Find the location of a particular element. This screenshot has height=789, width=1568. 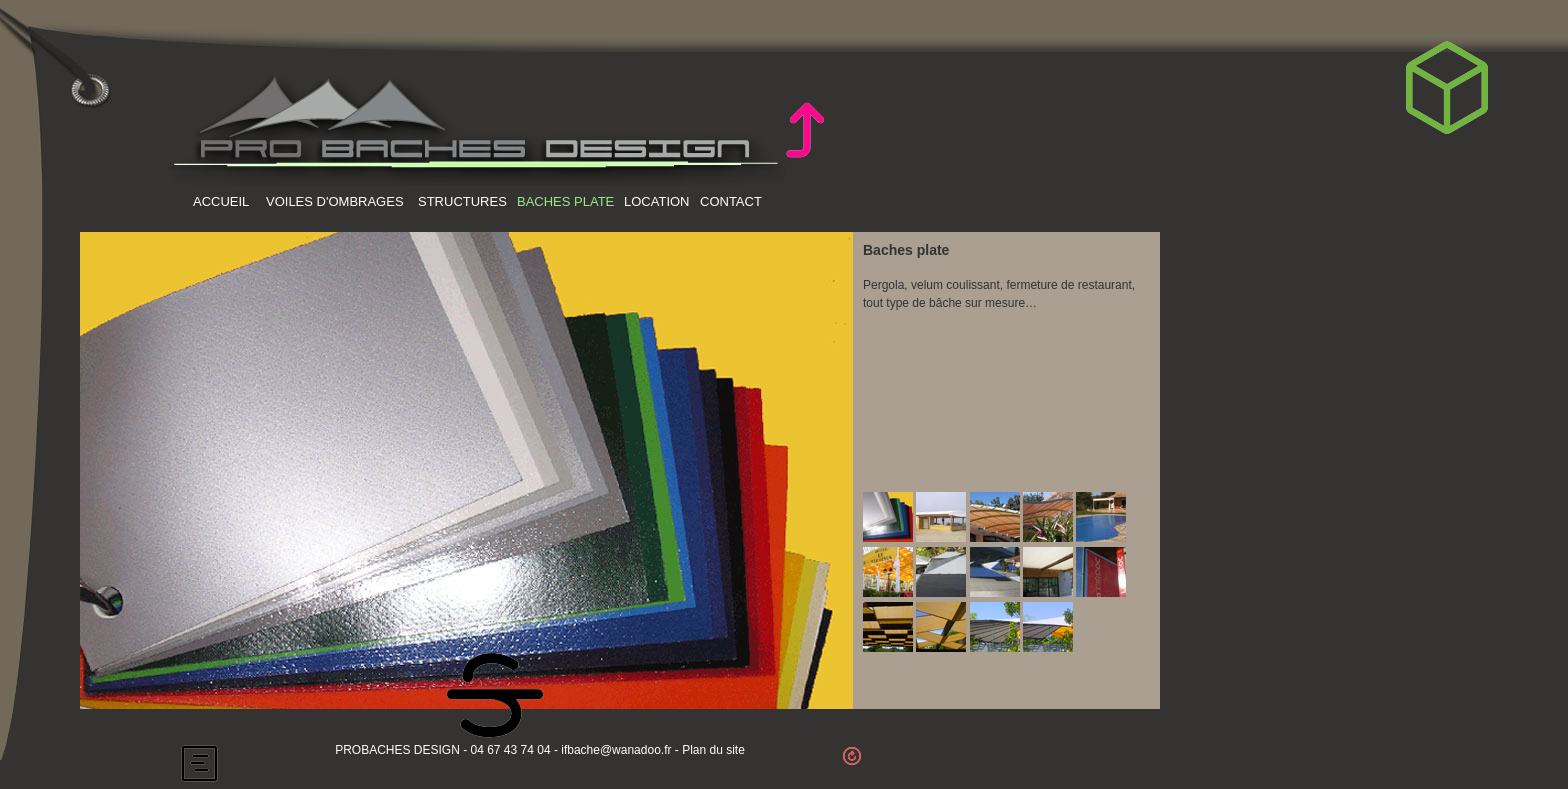

view package or dependency details is located at coordinates (1447, 89).